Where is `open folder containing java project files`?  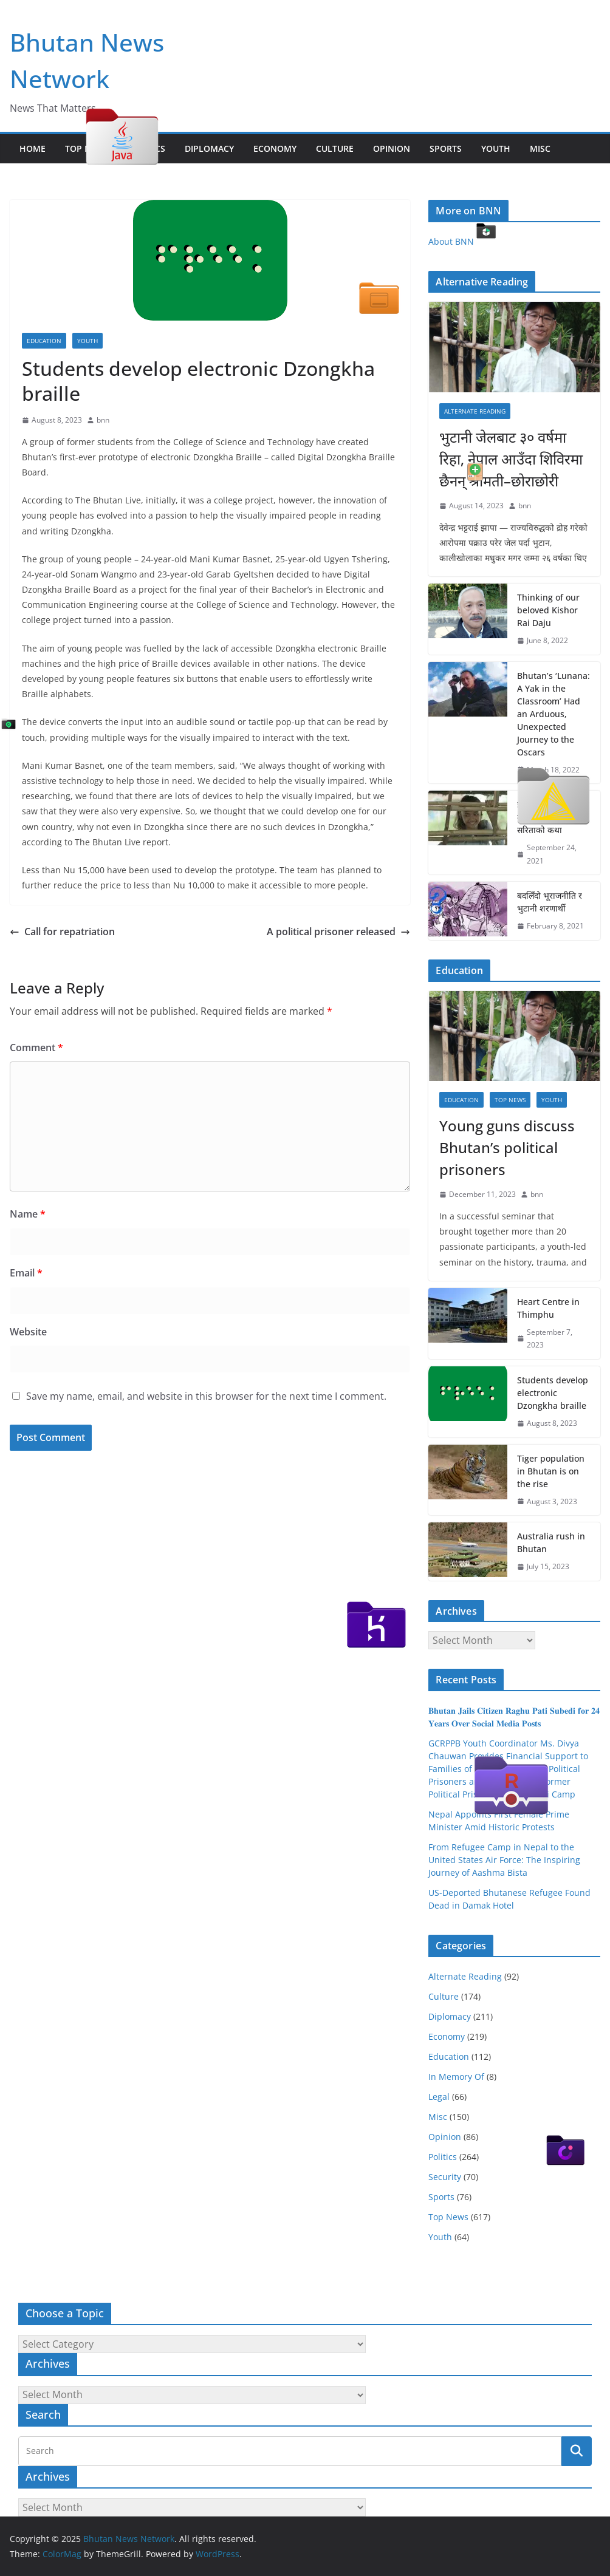
open folder containing java project files is located at coordinates (122, 138).